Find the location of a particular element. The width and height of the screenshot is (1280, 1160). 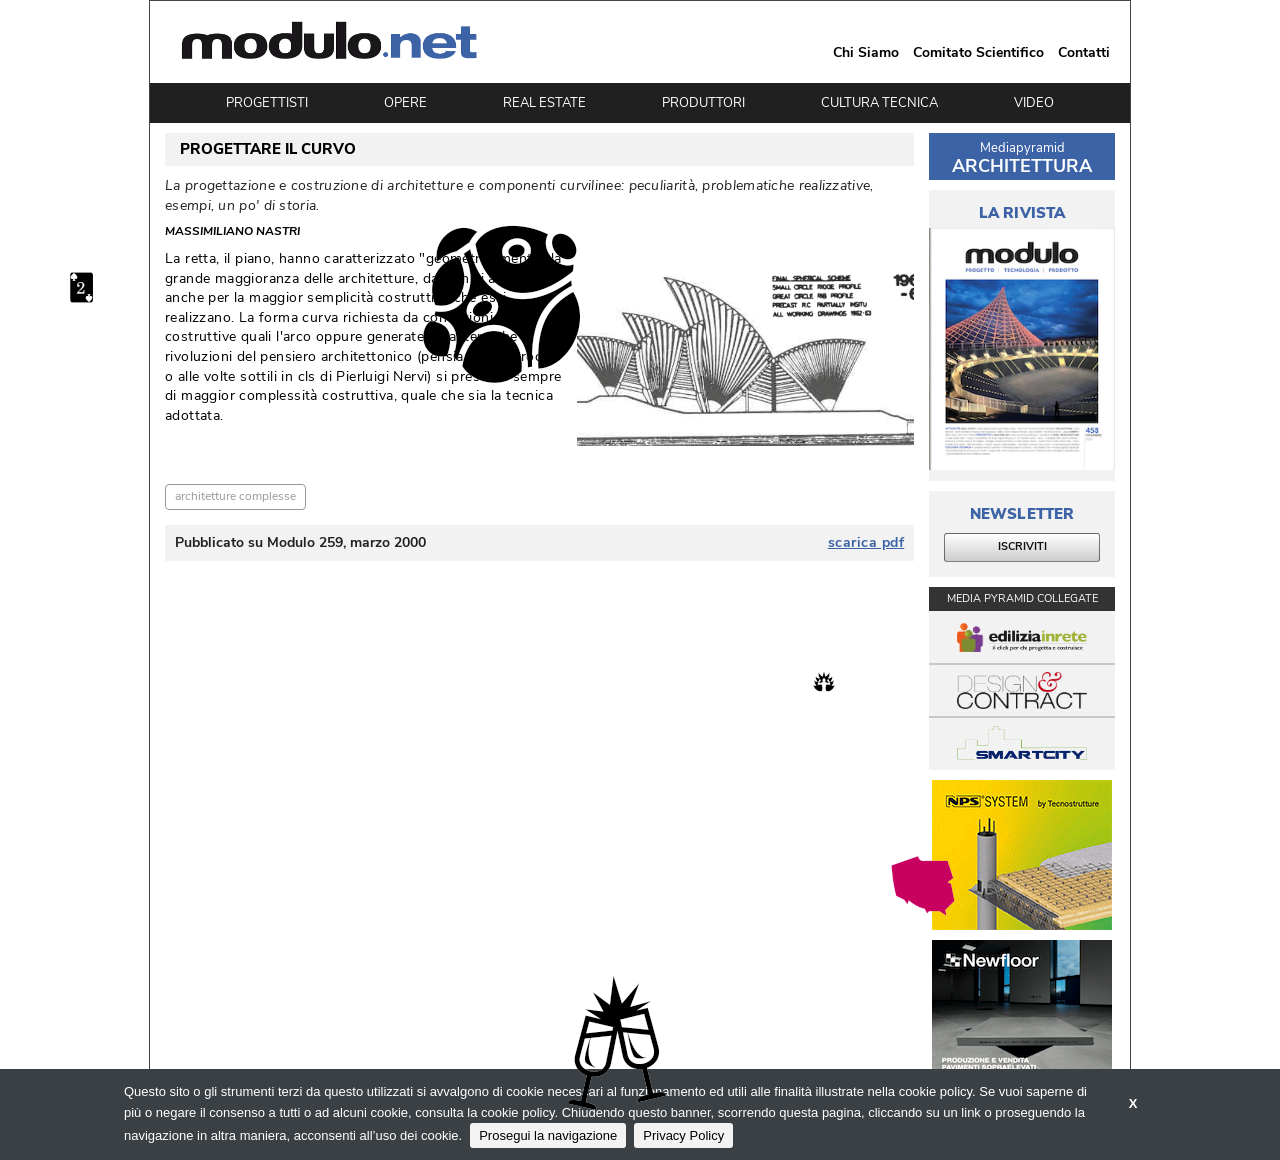

activate a power-up or special ability is located at coordinates (824, 681).